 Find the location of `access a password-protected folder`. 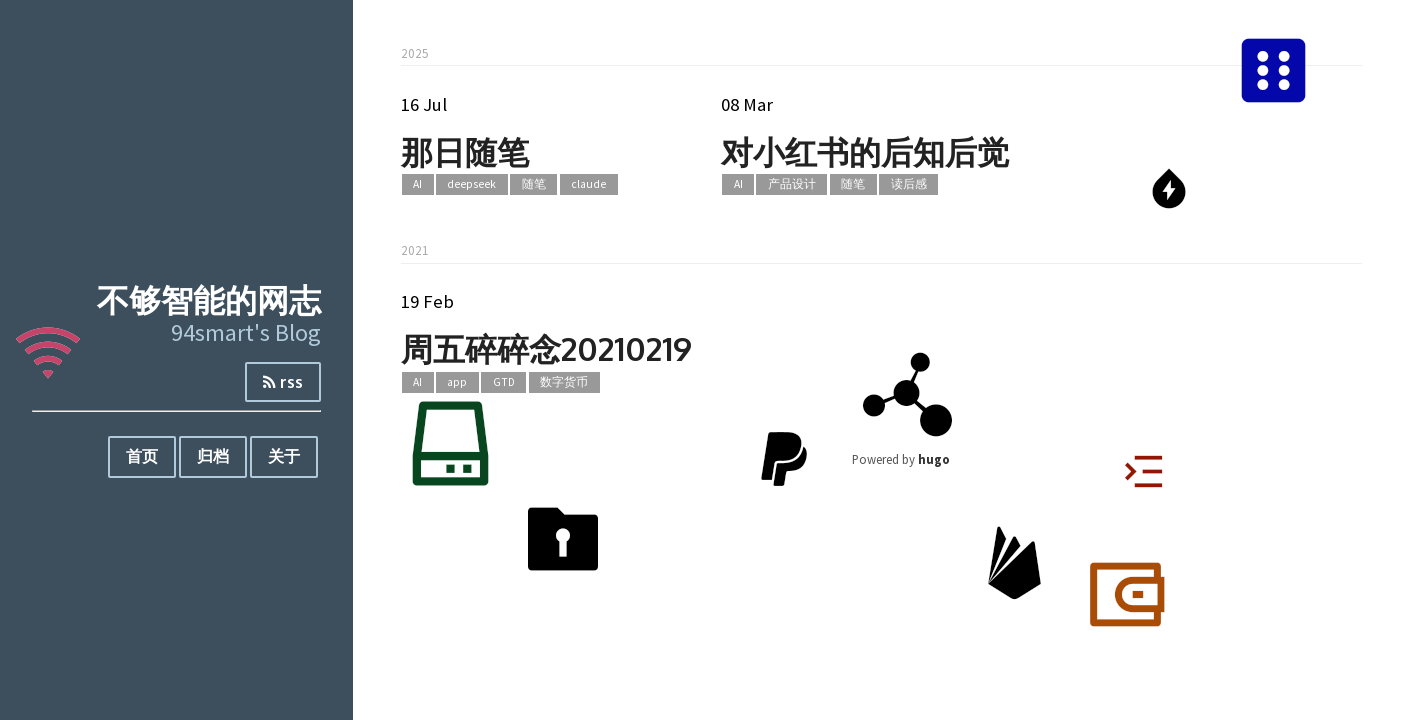

access a password-protected folder is located at coordinates (563, 539).